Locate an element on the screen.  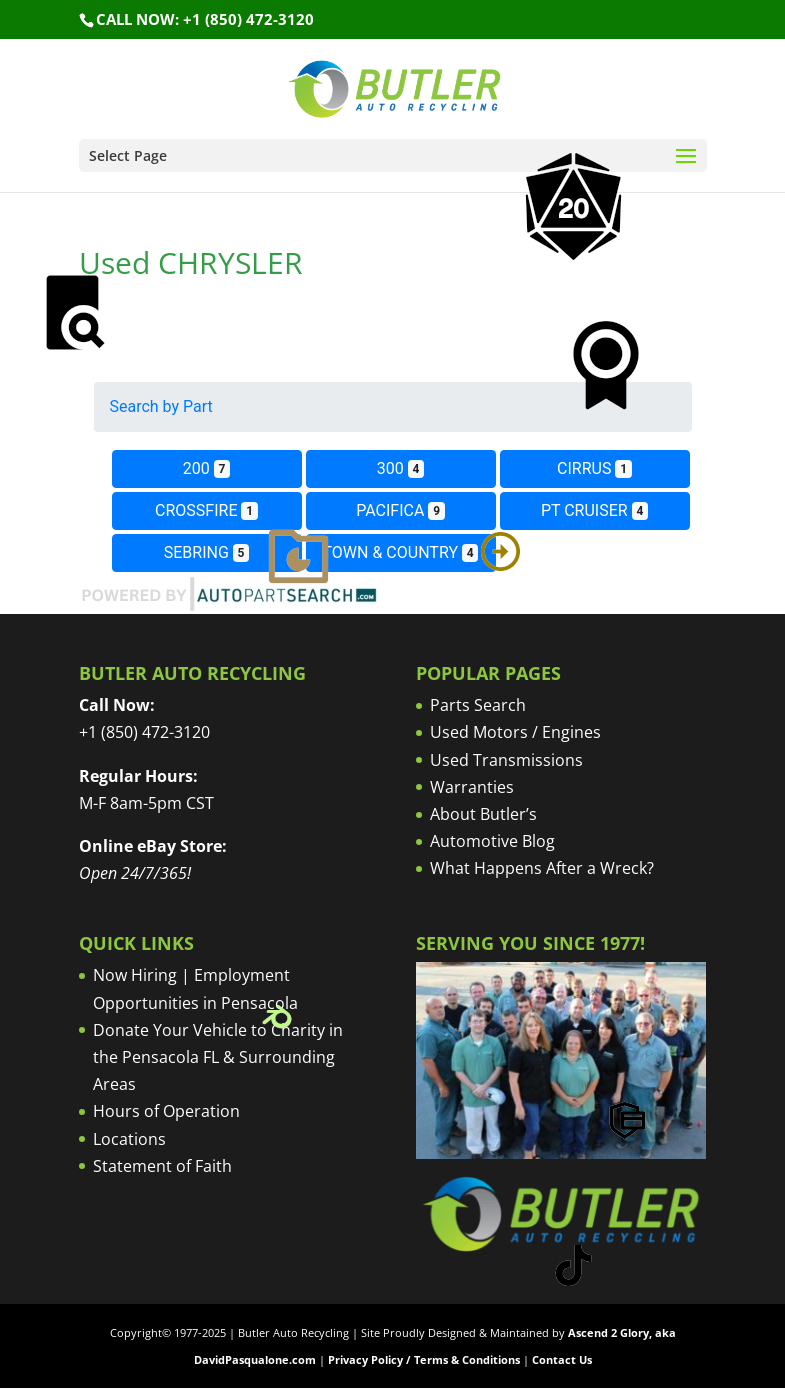
view achievements or awards is located at coordinates (606, 366).